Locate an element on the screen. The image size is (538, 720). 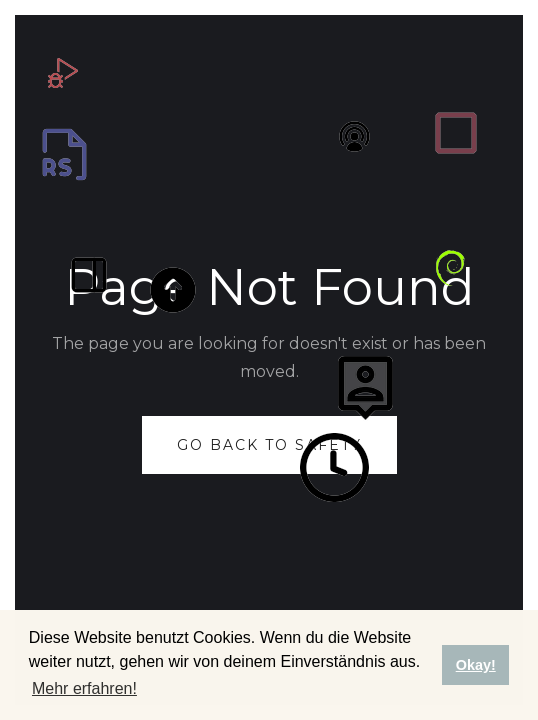
view timestamp or time-related information is located at coordinates (334, 467).